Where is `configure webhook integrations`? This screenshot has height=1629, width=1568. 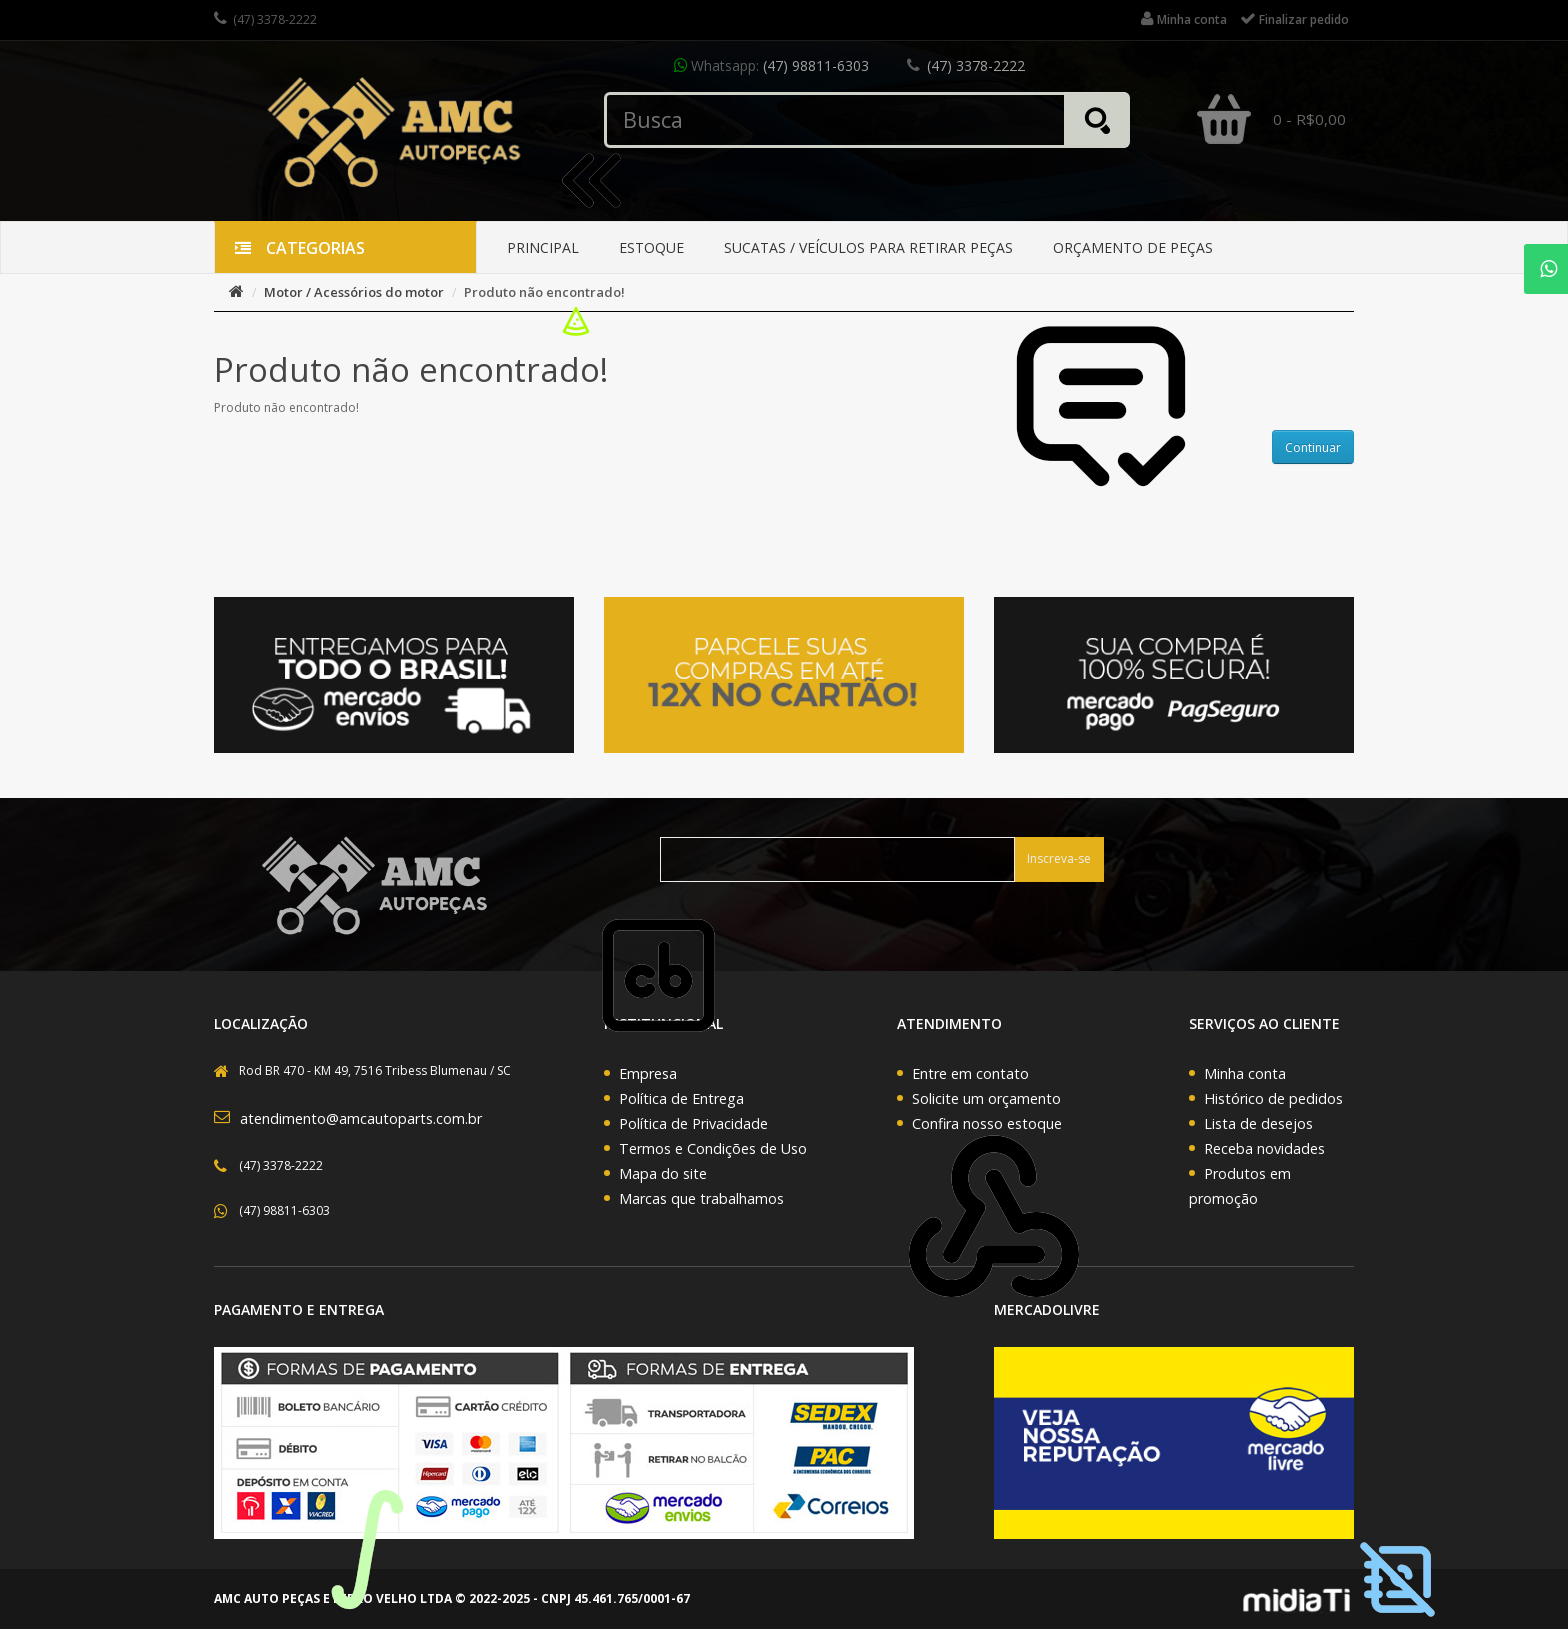
configure webhook integrations is located at coordinates (994, 1212).